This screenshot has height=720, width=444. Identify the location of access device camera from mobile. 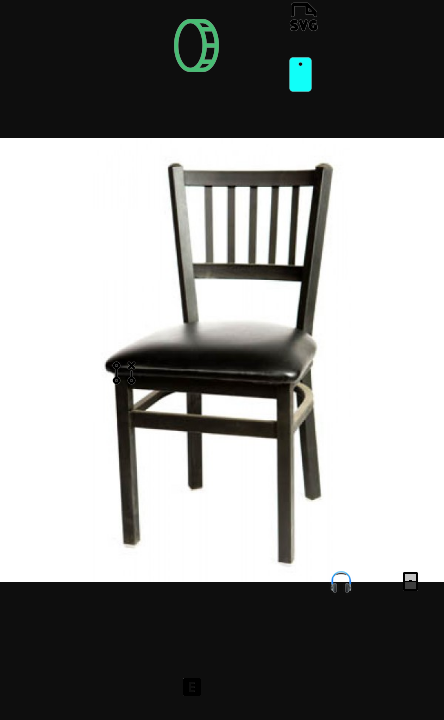
(300, 74).